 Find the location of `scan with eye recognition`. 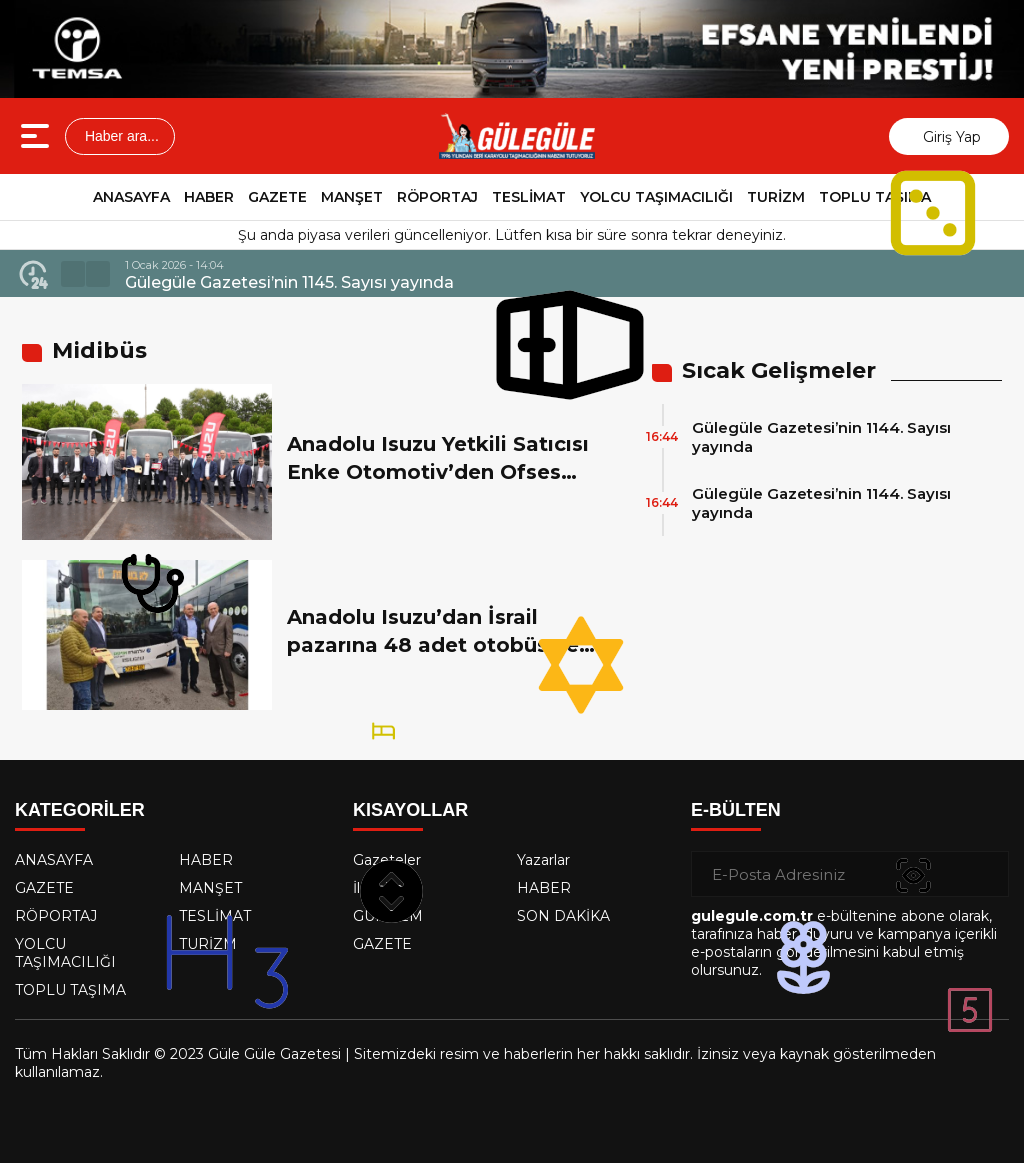

scan with eye recognition is located at coordinates (913, 875).